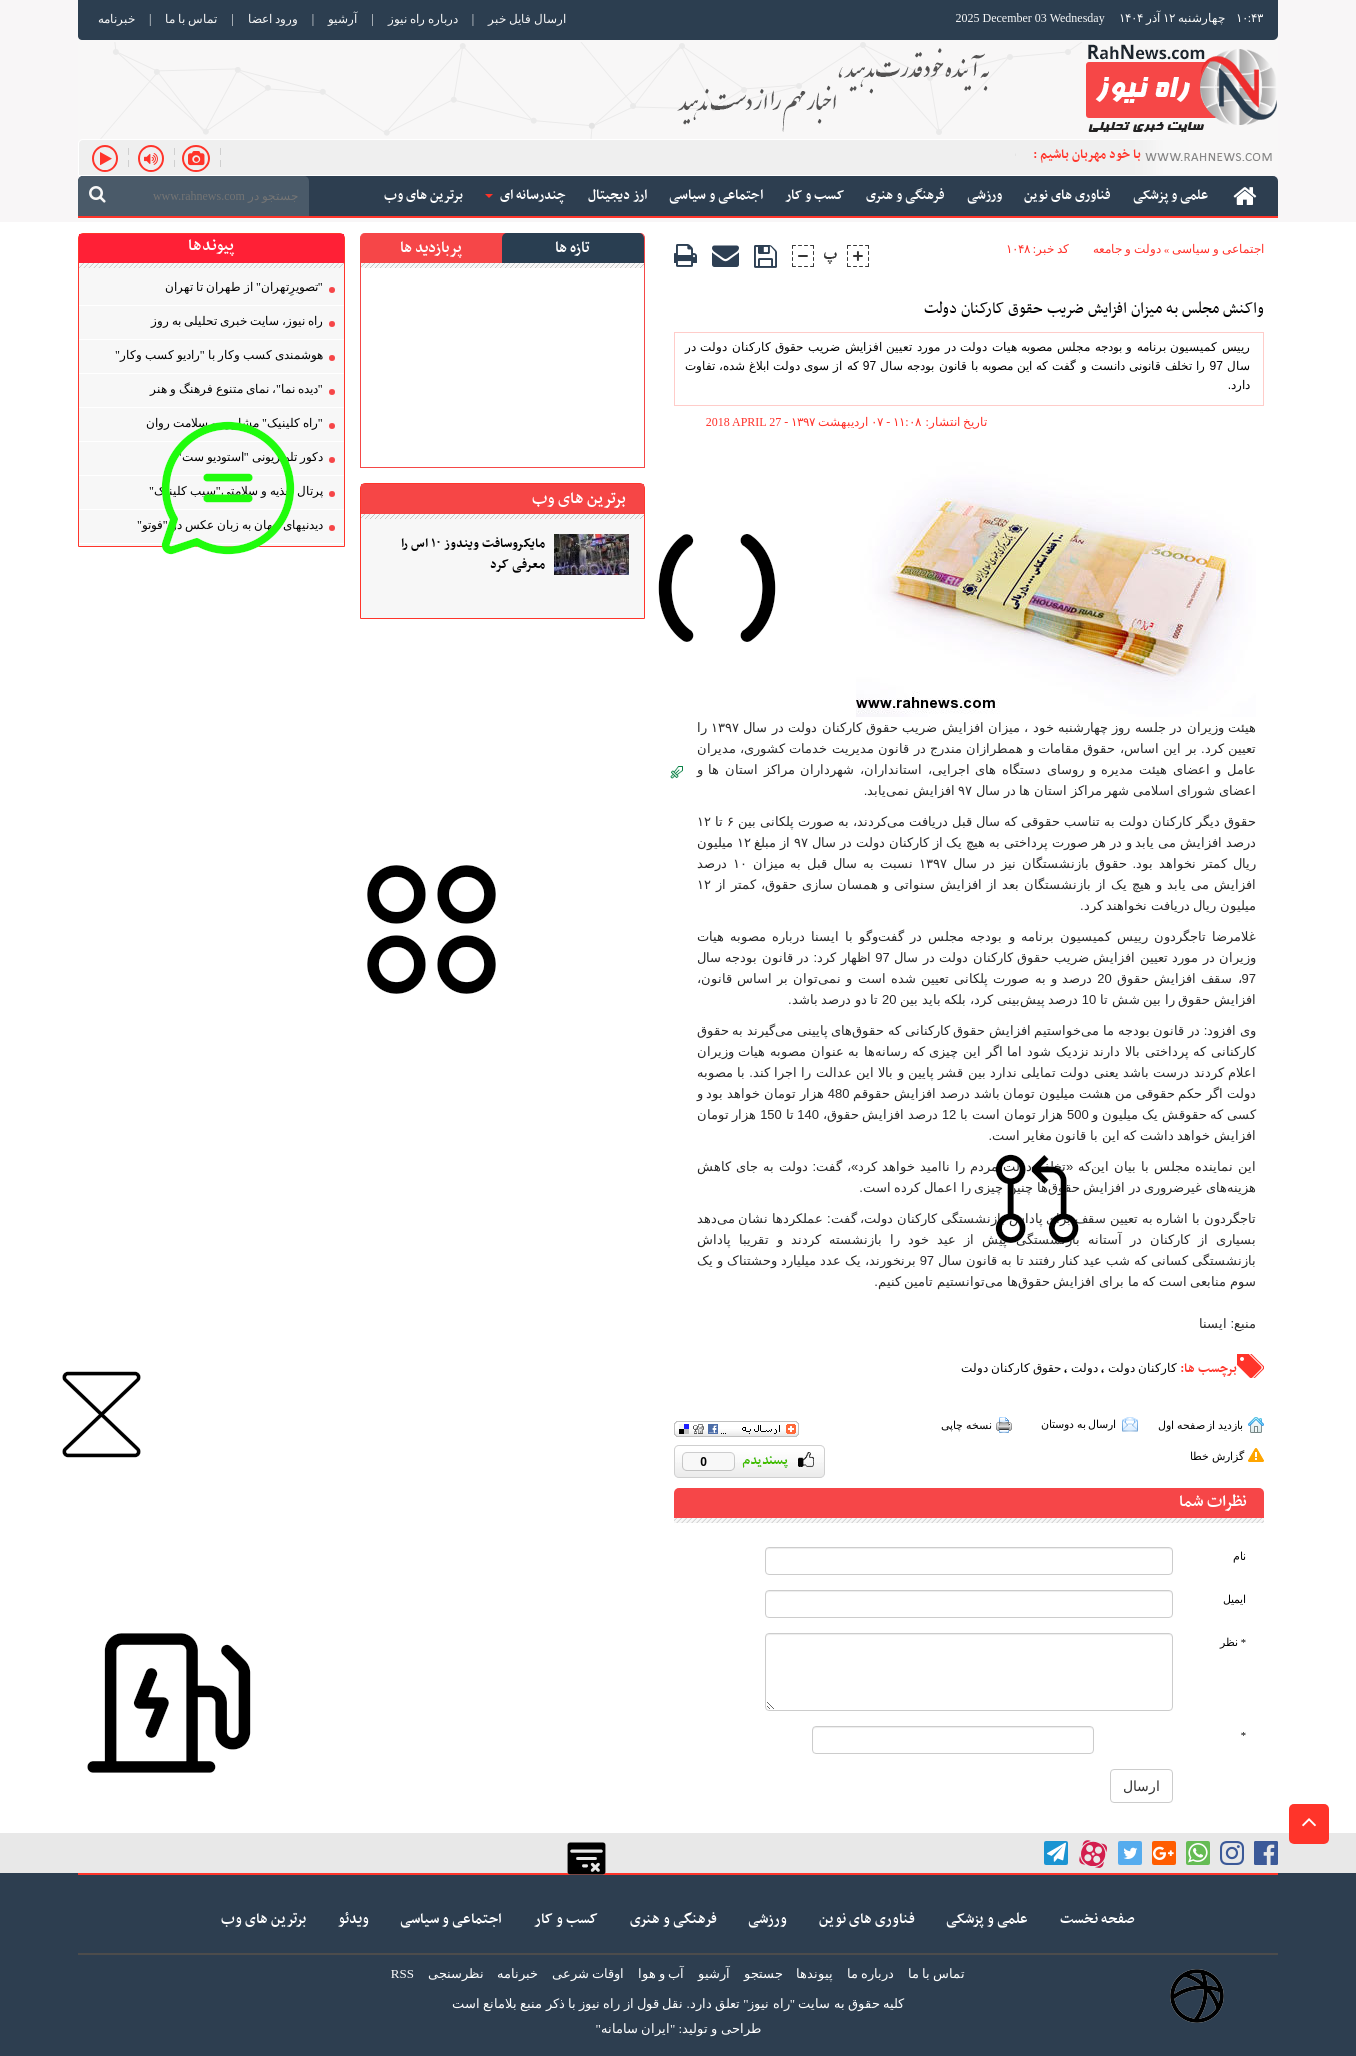  I want to click on access game or combat features, so click(677, 772).